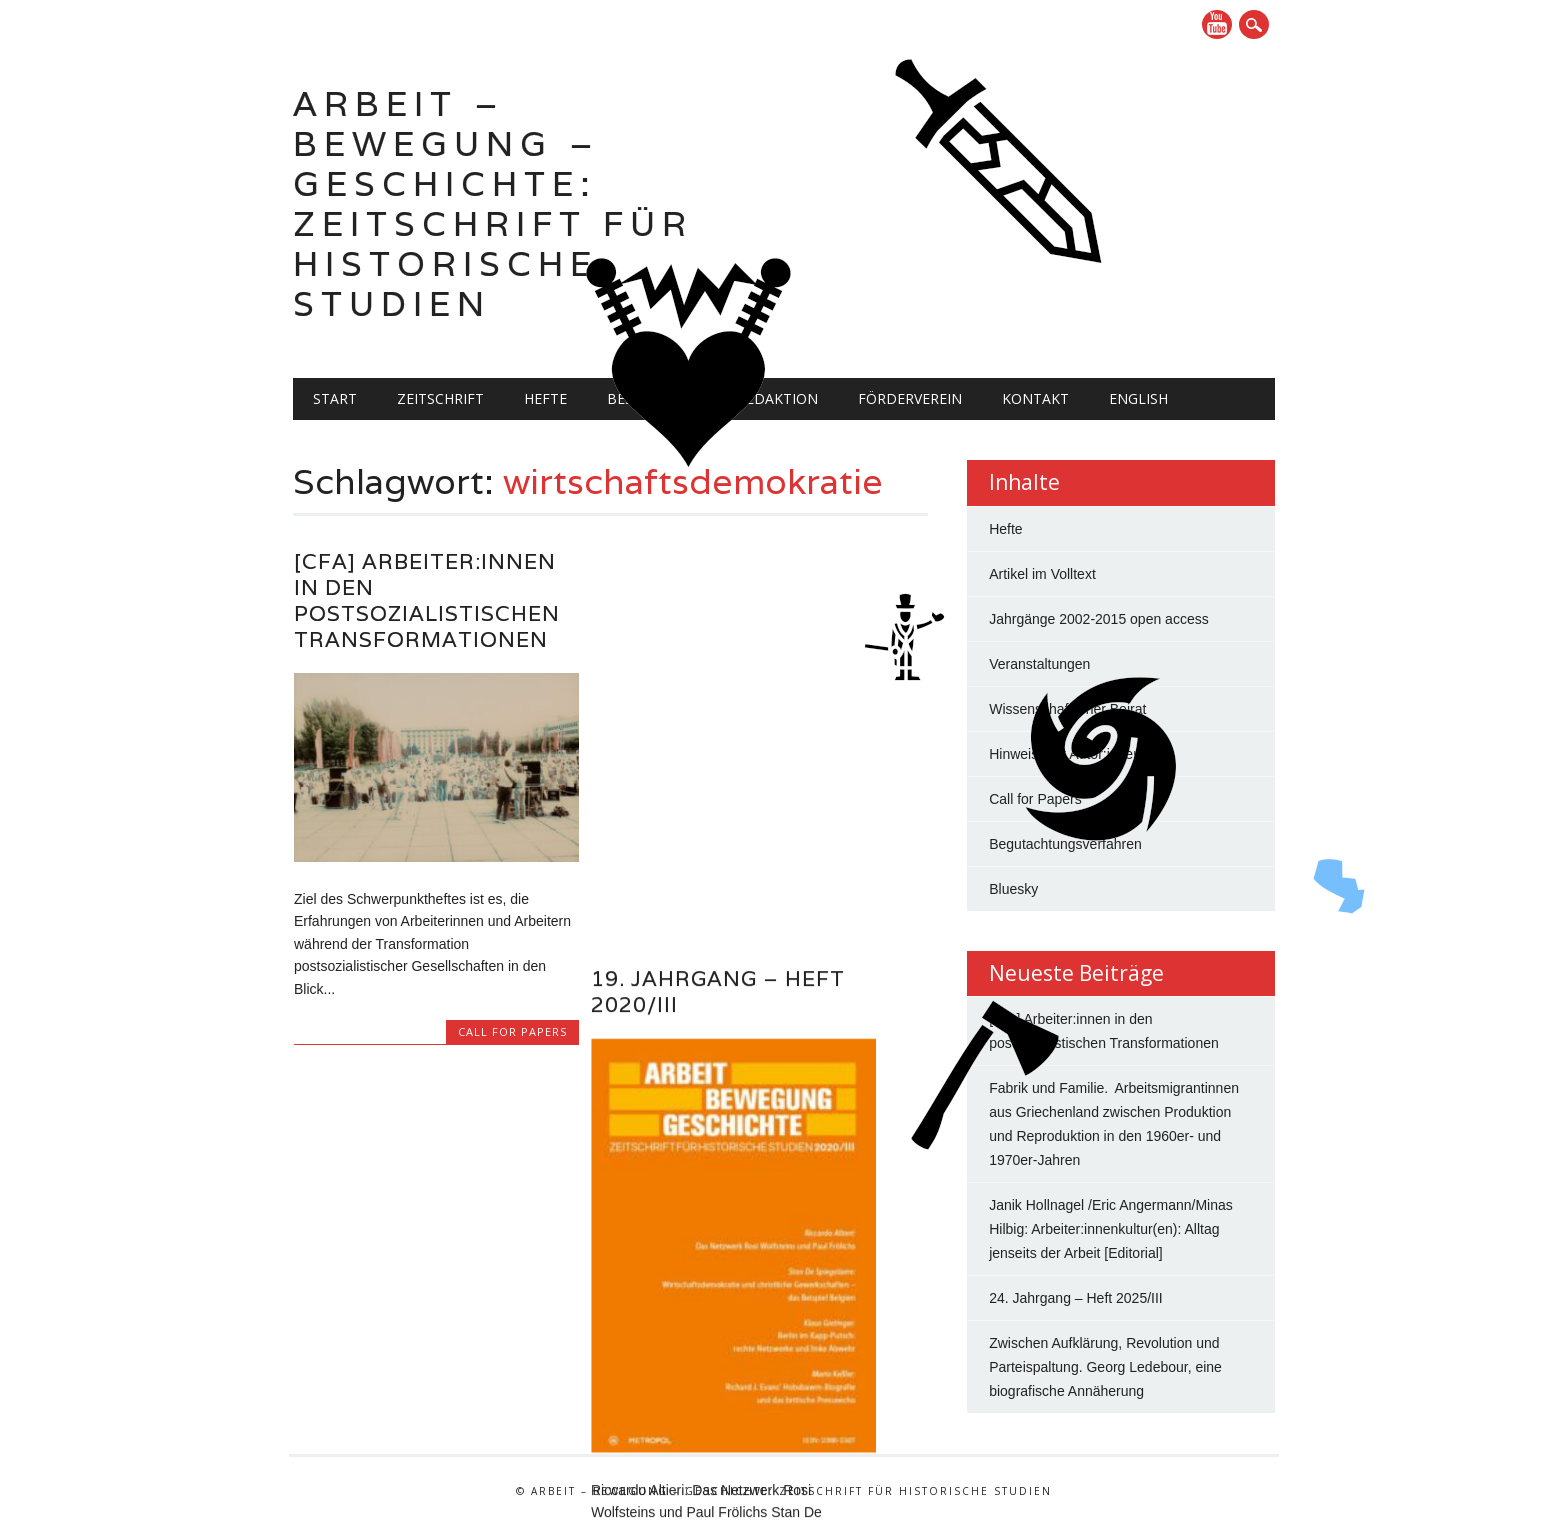 The image size is (1568, 1524). What do you see at coordinates (1339, 886) in the screenshot?
I see `select Paraguay as your country or region` at bounding box center [1339, 886].